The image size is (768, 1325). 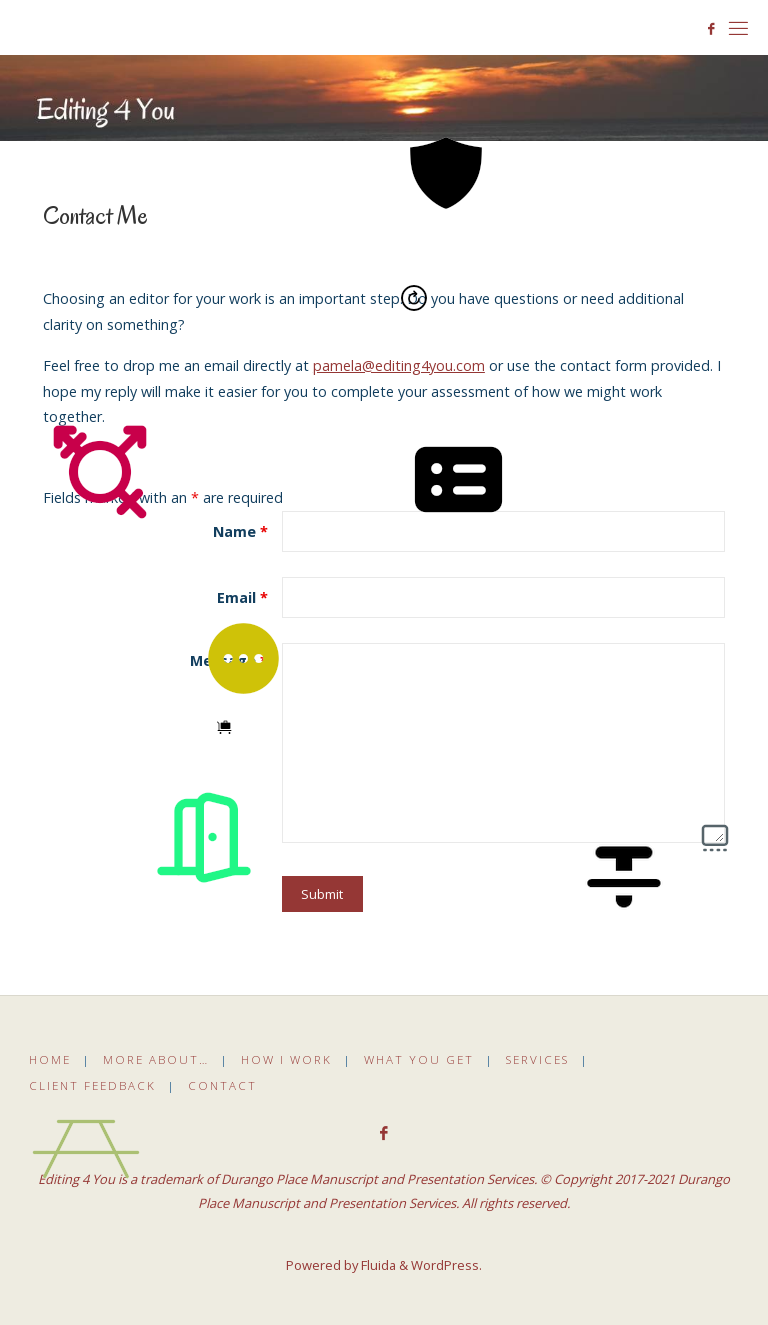 I want to click on access luggage or baggage services, so click(x=224, y=727).